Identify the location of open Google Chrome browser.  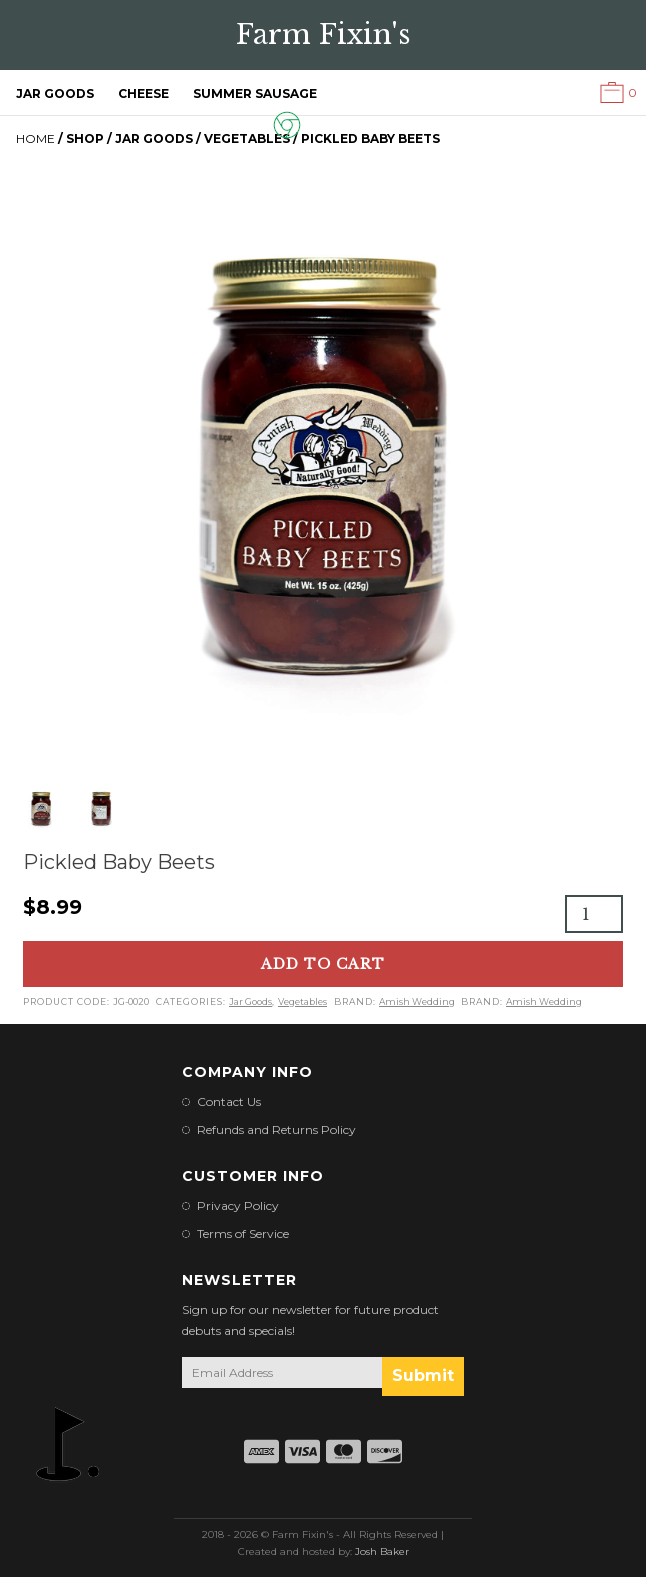
(287, 125).